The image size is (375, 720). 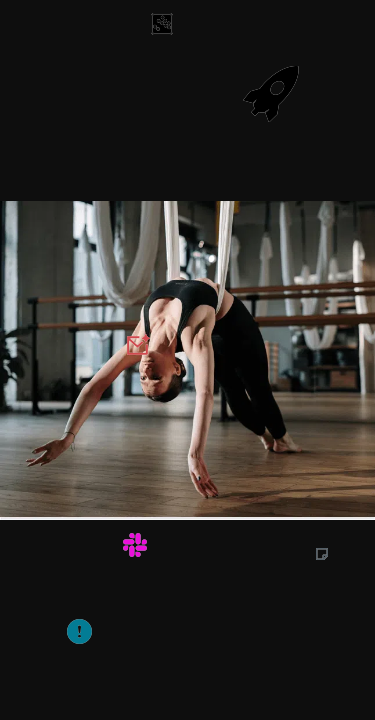 I want to click on Rocket.Chat messaging platform logo, so click(x=271, y=94).